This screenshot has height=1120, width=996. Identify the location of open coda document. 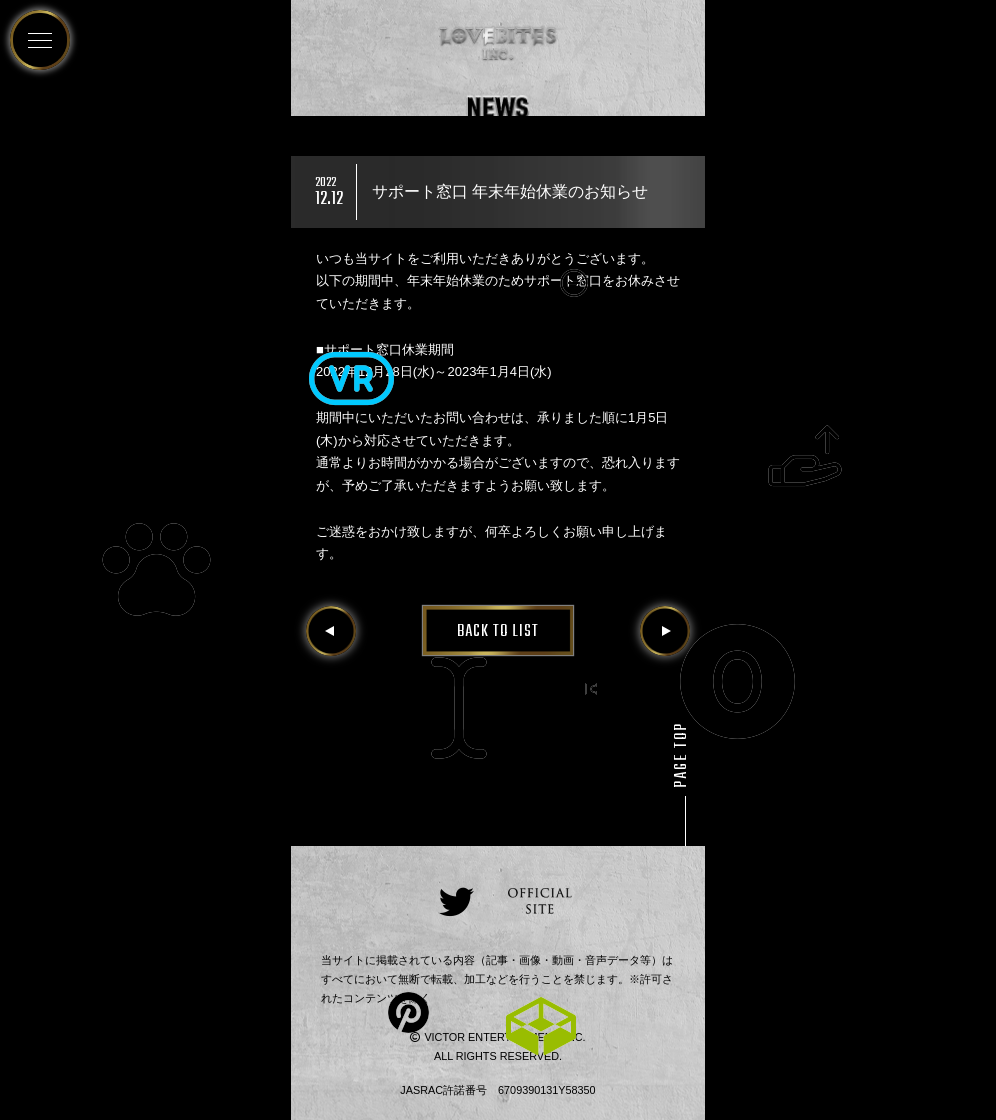
(591, 689).